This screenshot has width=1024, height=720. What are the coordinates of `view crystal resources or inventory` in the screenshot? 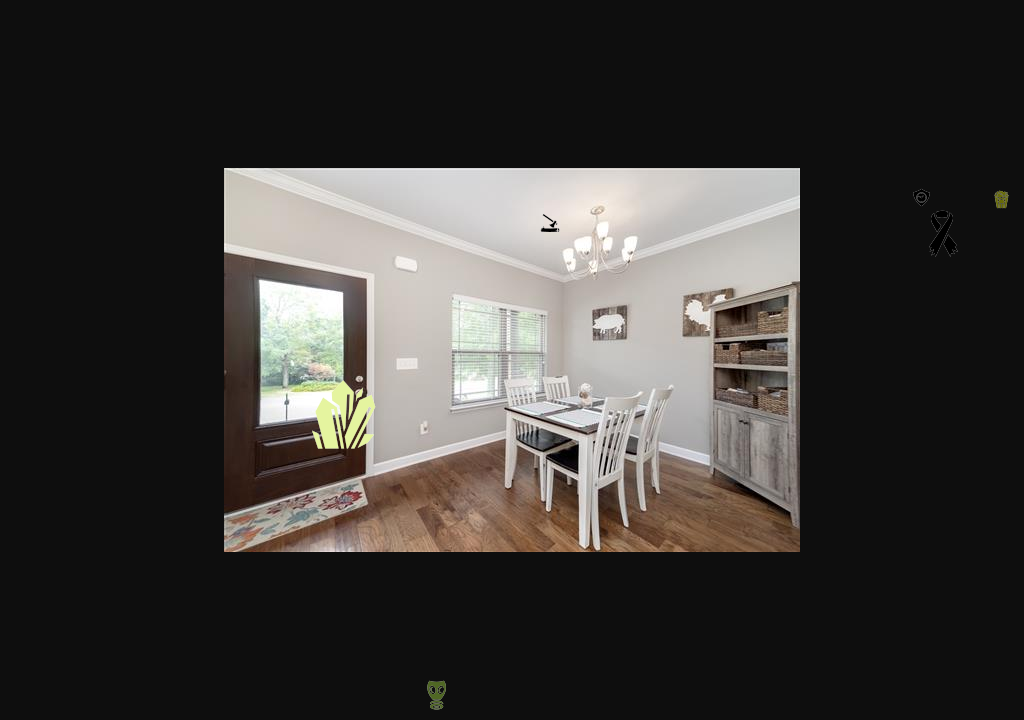 It's located at (343, 414).